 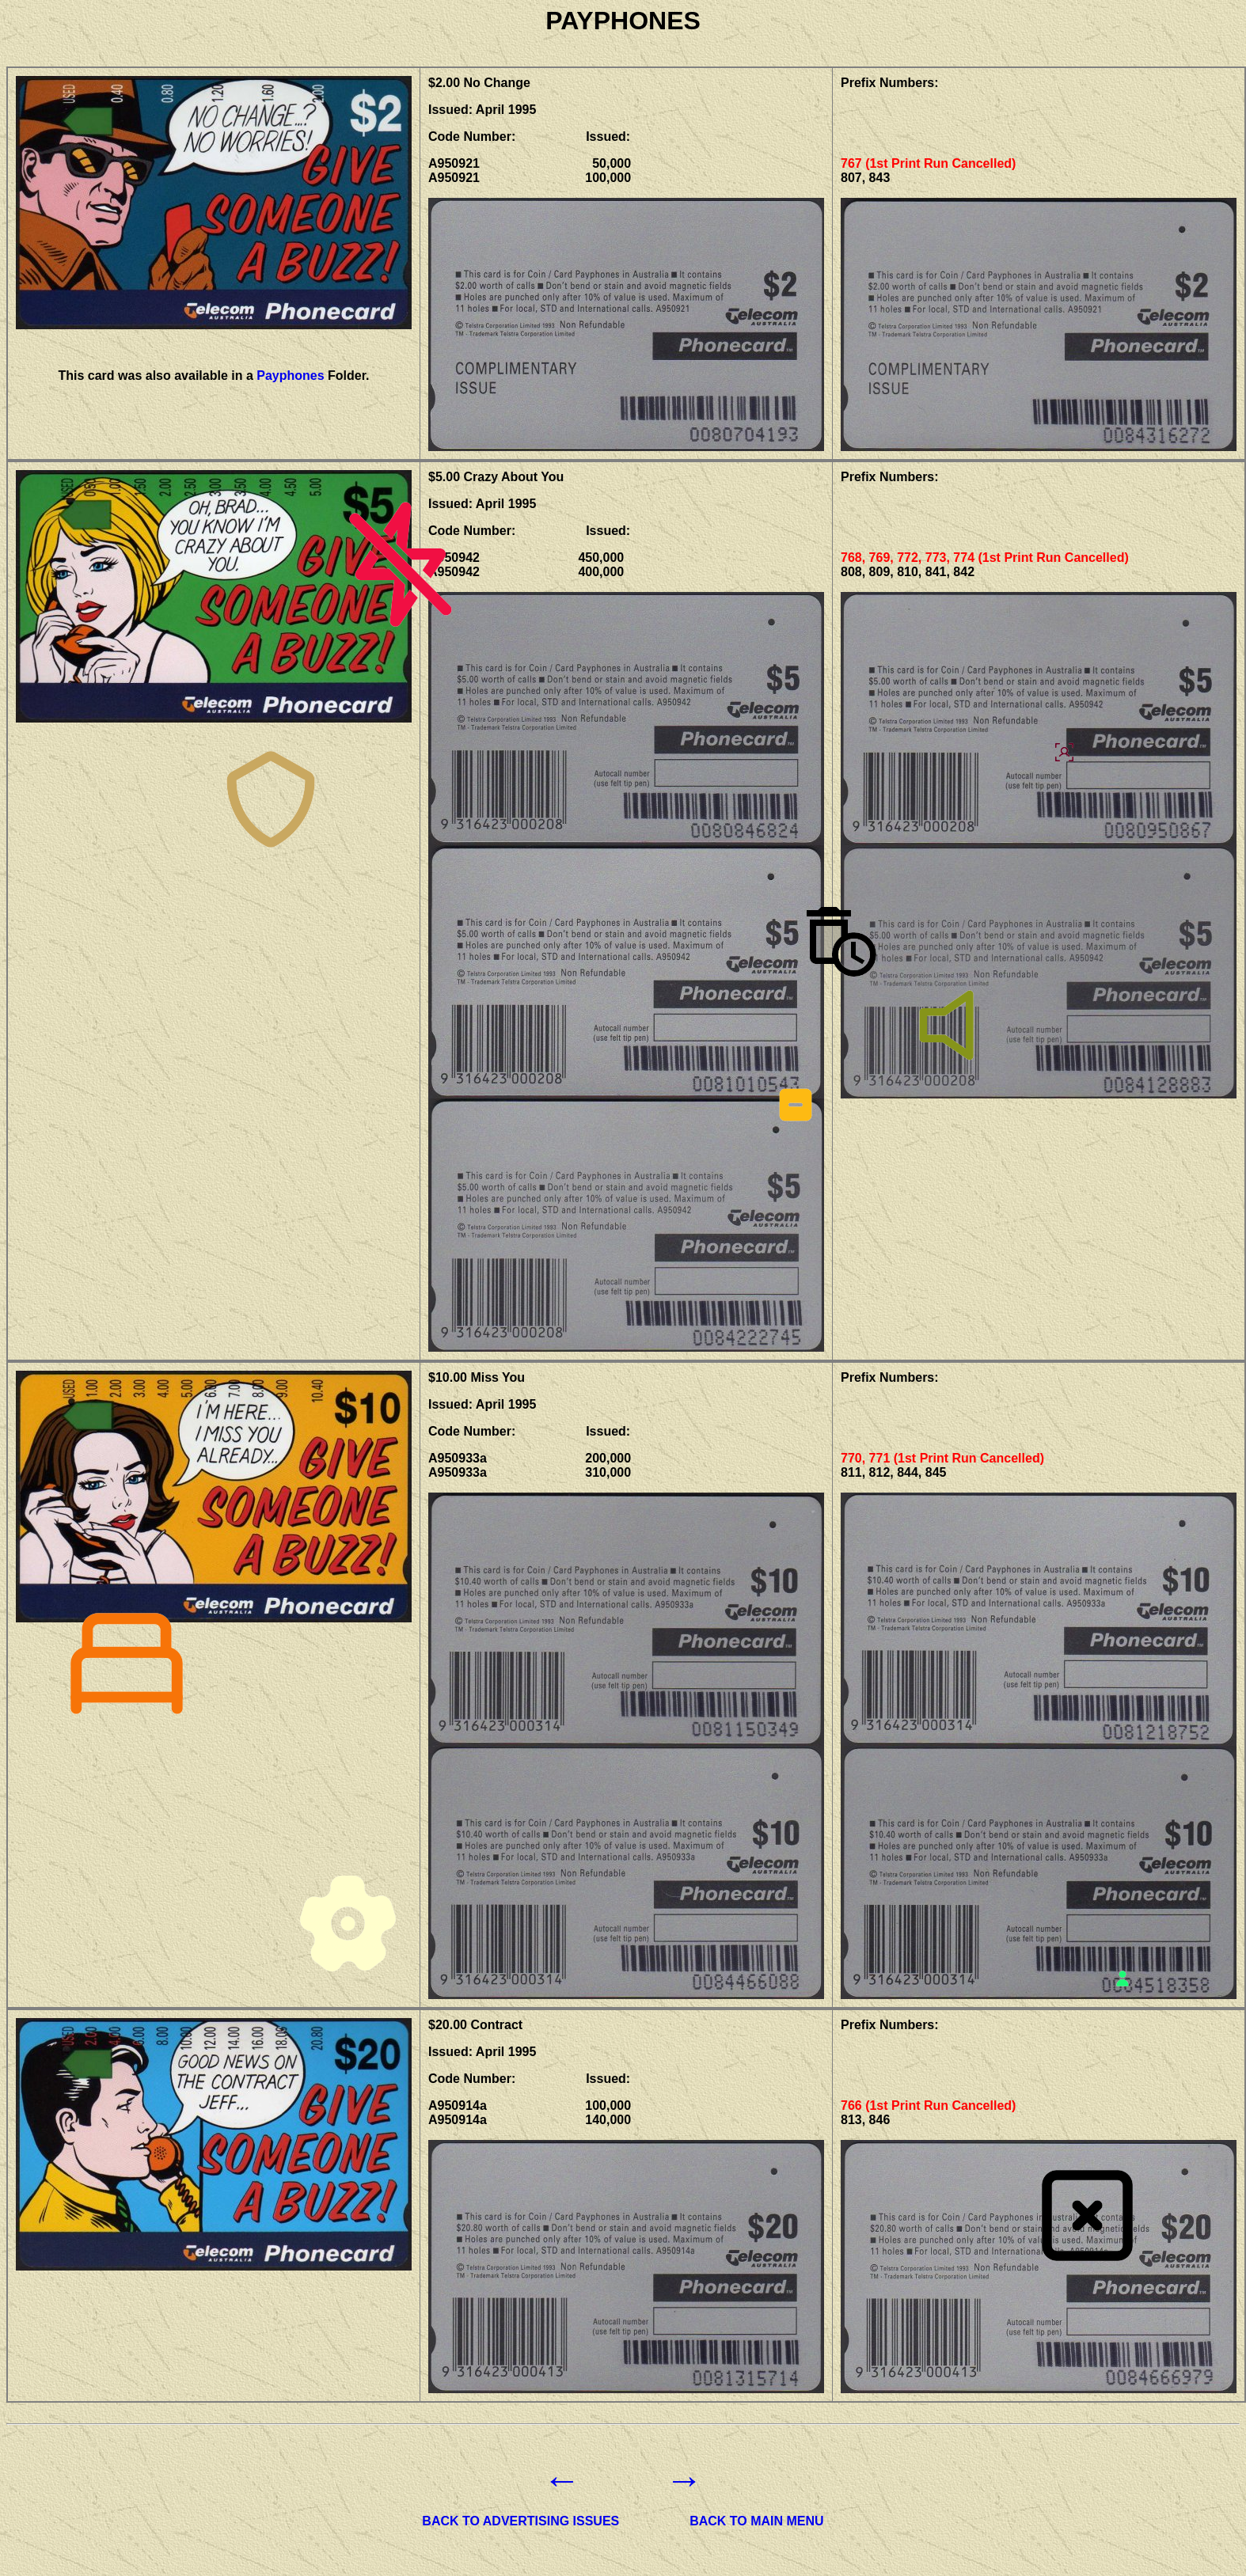 I want to click on access security settings, so click(x=271, y=799).